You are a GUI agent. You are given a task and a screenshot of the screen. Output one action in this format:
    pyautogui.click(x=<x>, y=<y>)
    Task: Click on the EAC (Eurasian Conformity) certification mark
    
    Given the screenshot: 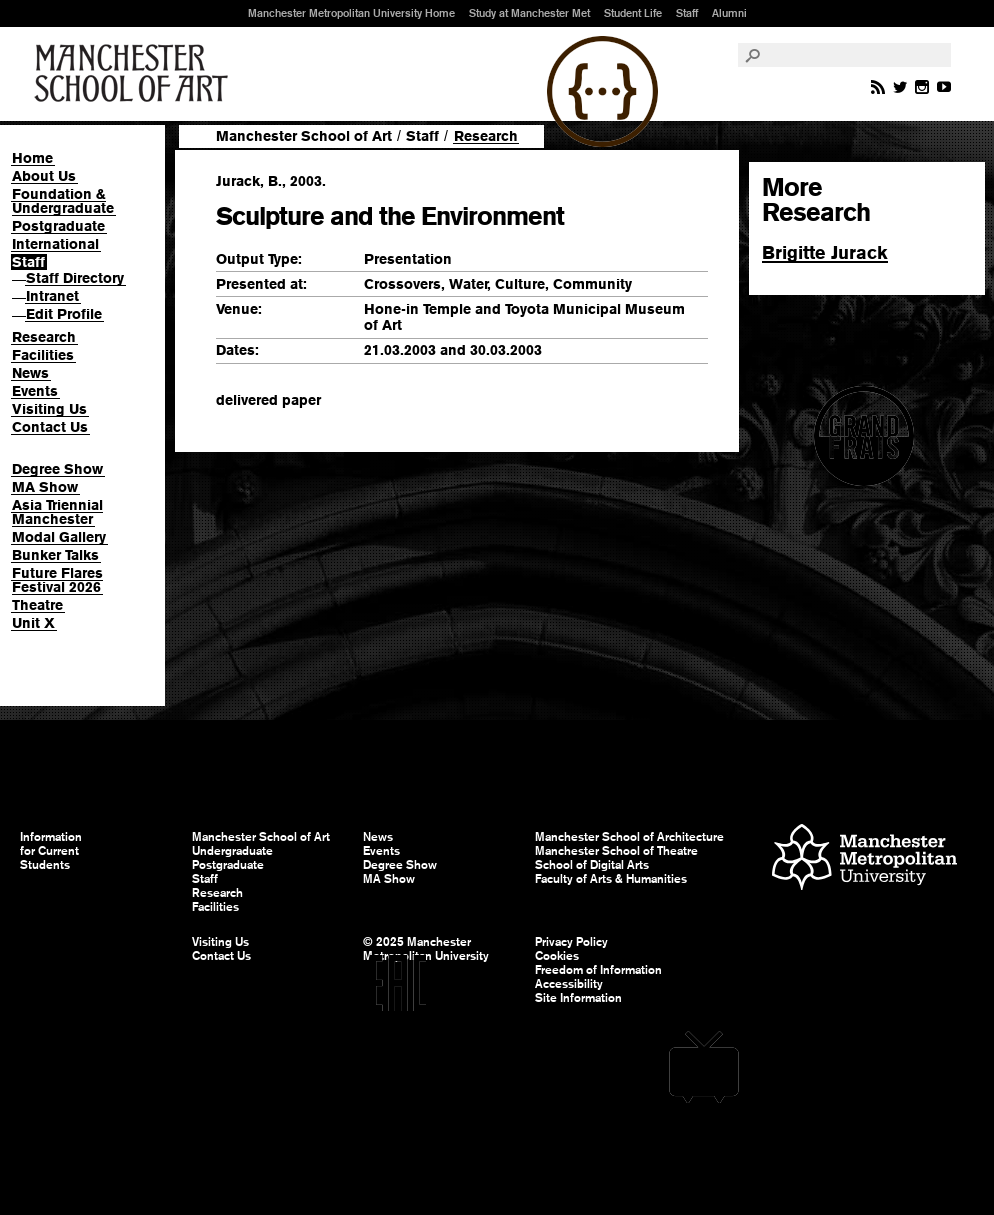 What is the action you would take?
    pyautogui.click(x=398, y=983)
    